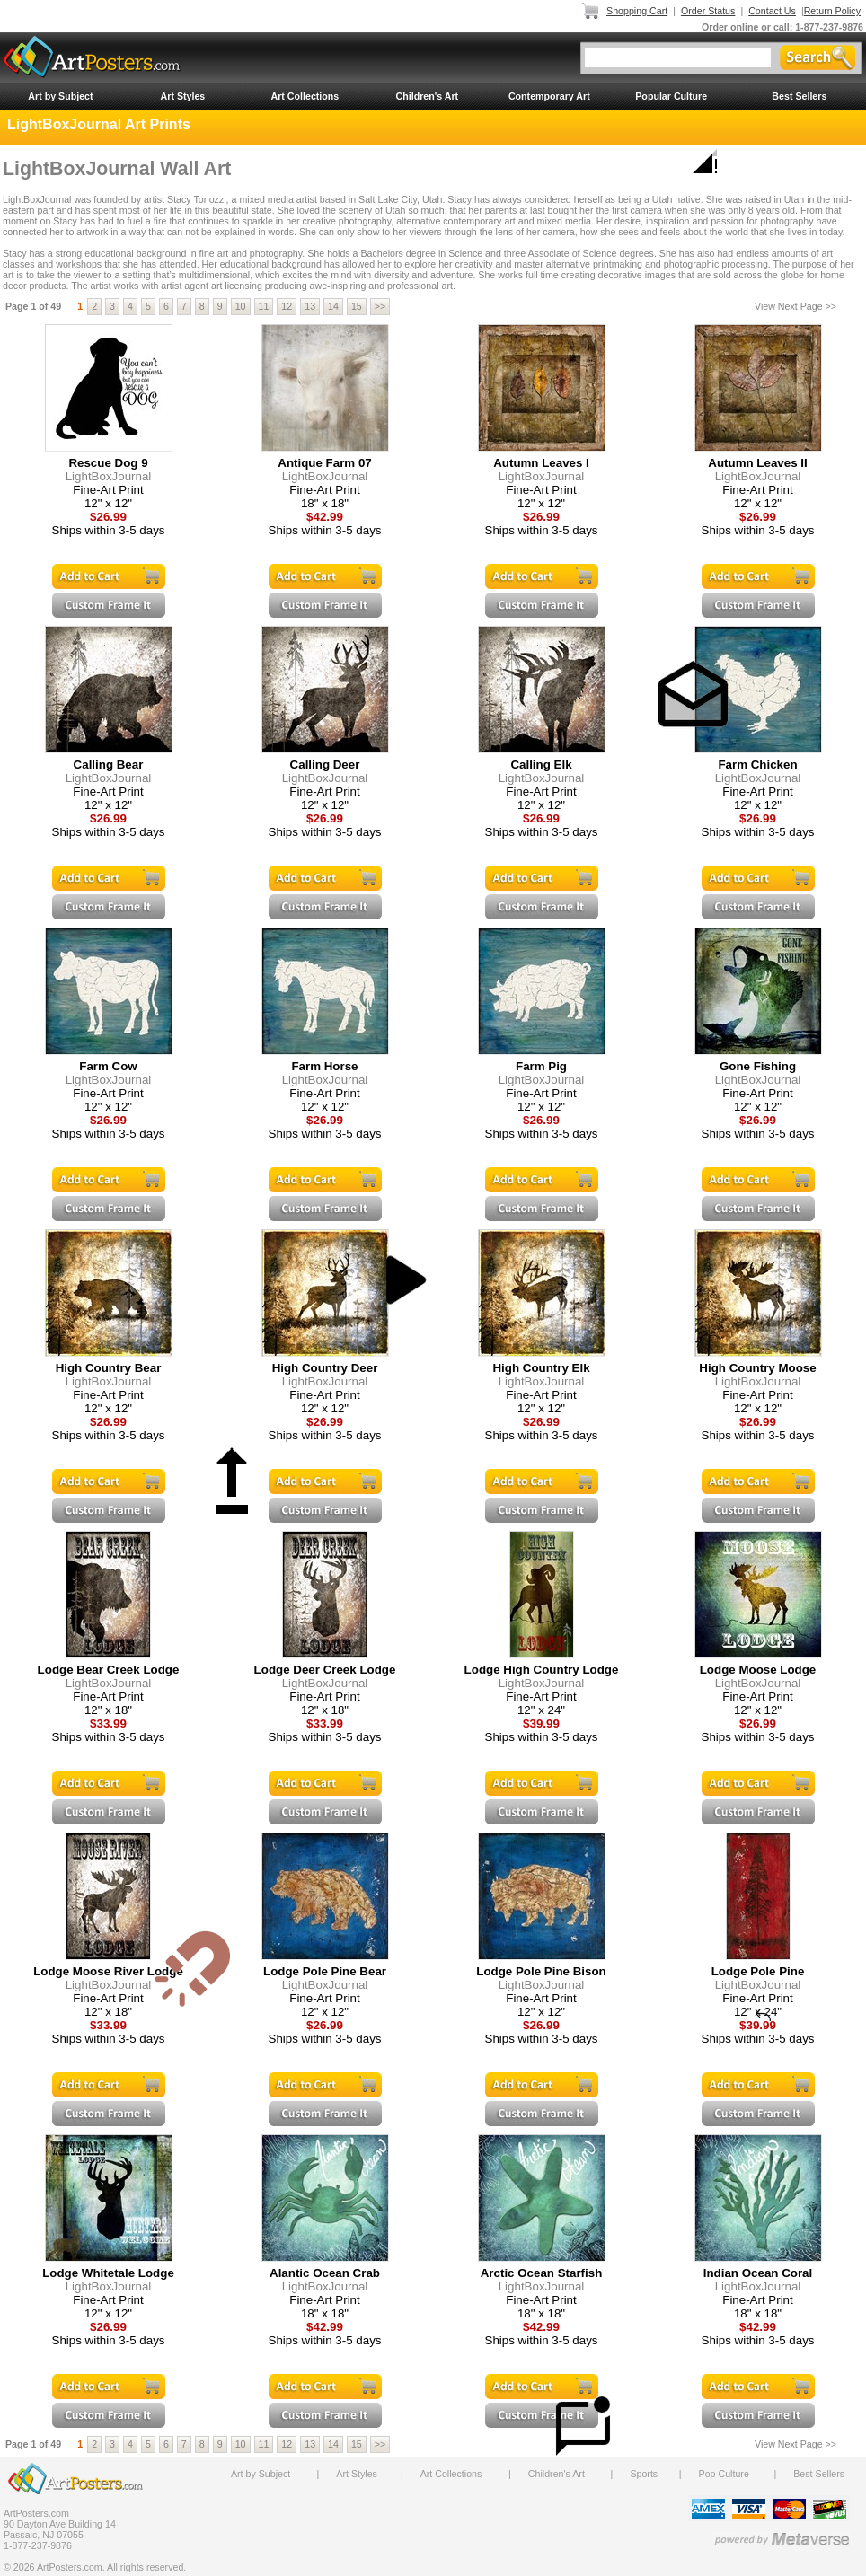 Image resolution: width=866 pixels, height=2576 pixels. What do you see at coordinates (704, 161) in the screenshot?
I see `indicates cellular signal with no internet connection` at bounding box center [704, 161].